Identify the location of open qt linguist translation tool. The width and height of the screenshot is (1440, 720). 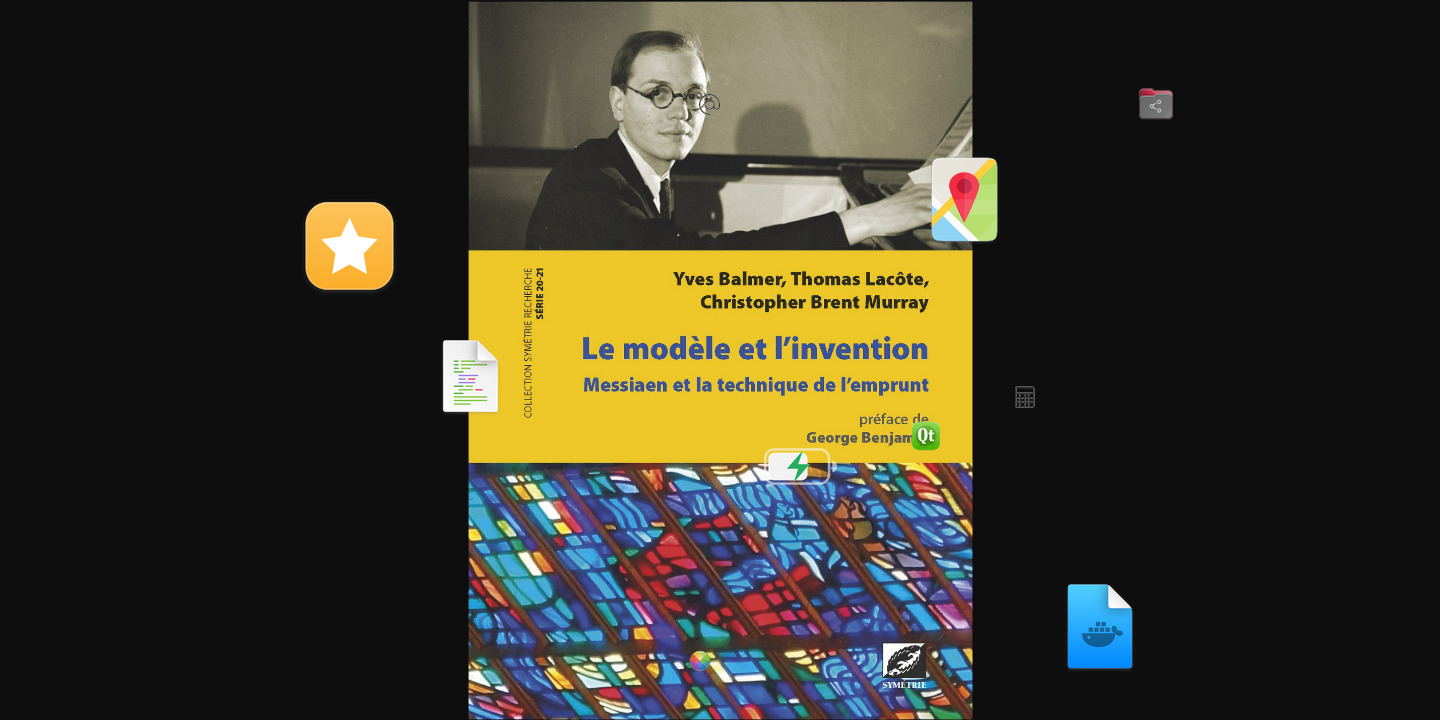
(926, 436).